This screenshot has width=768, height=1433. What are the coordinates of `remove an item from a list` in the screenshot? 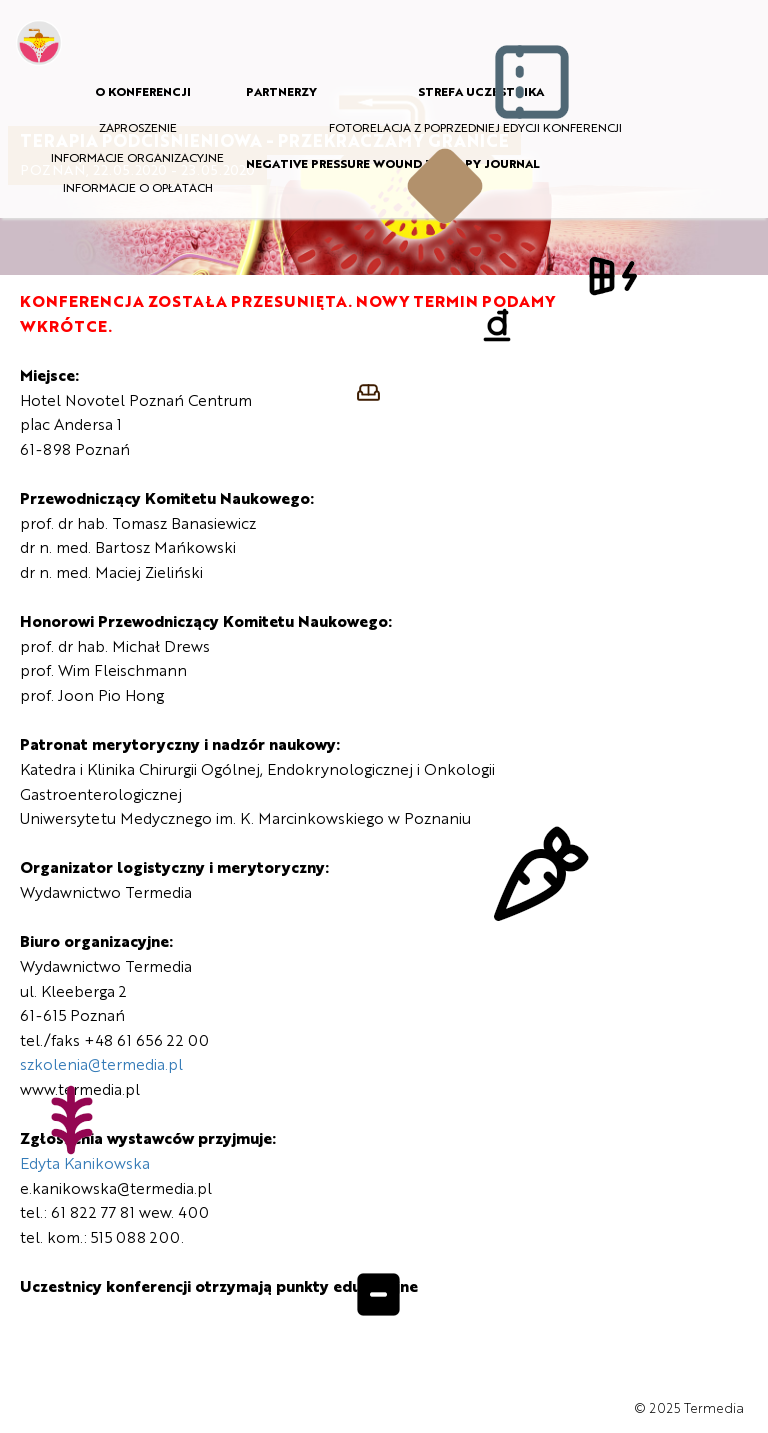 It's located at (378, 1294).